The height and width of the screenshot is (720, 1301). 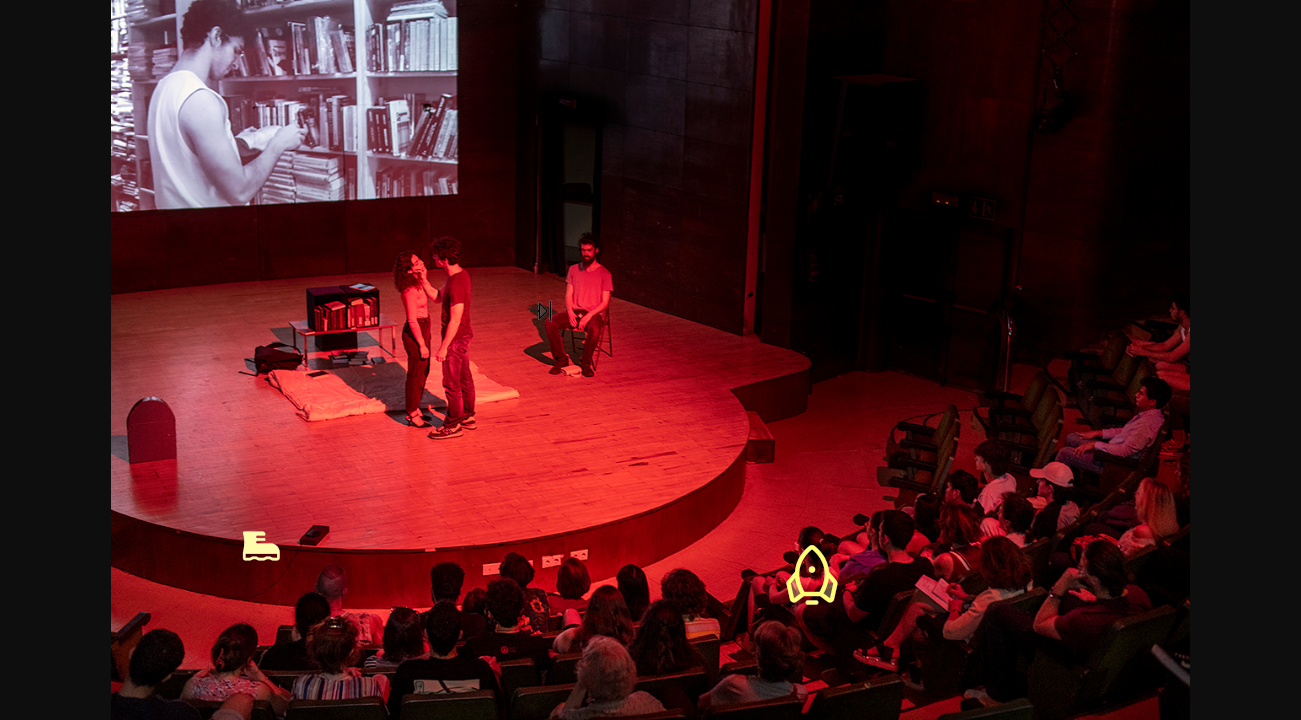 What do you see at coordinates (812, 577) in the screenshot?
I see `launch or deploy an application` at bounding box center [812, 577].